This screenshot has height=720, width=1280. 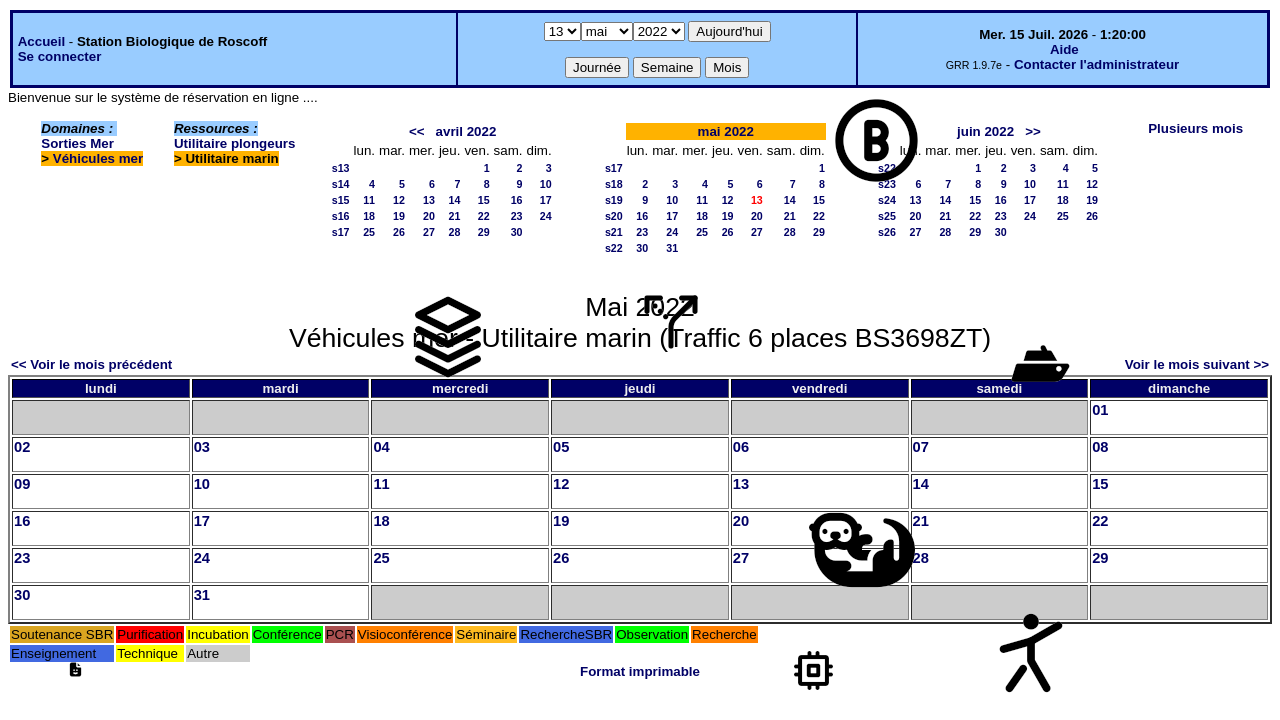 What do you see at coordinates (75, 669) in the screenshot?
I see `view a friendly or positive document` at bounding box center [75, 669].